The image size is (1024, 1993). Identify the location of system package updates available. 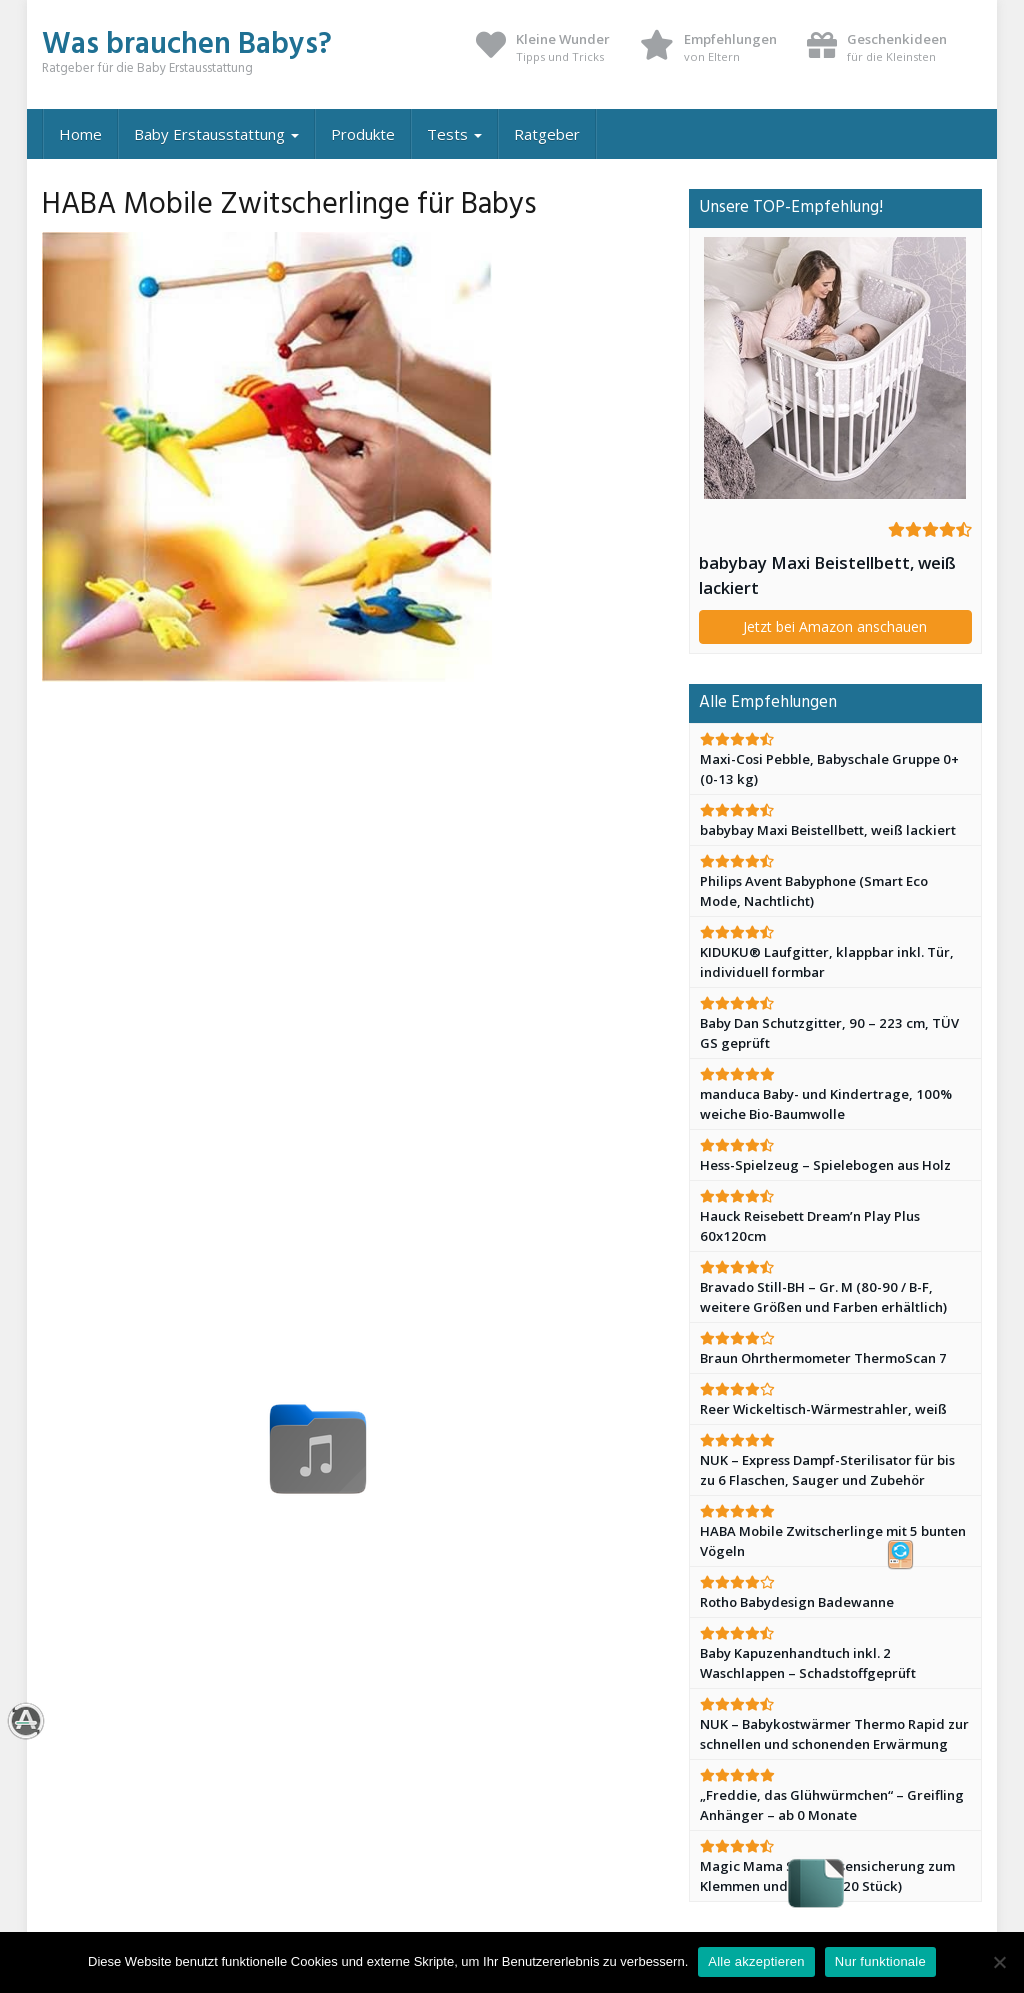
(900, 1554).